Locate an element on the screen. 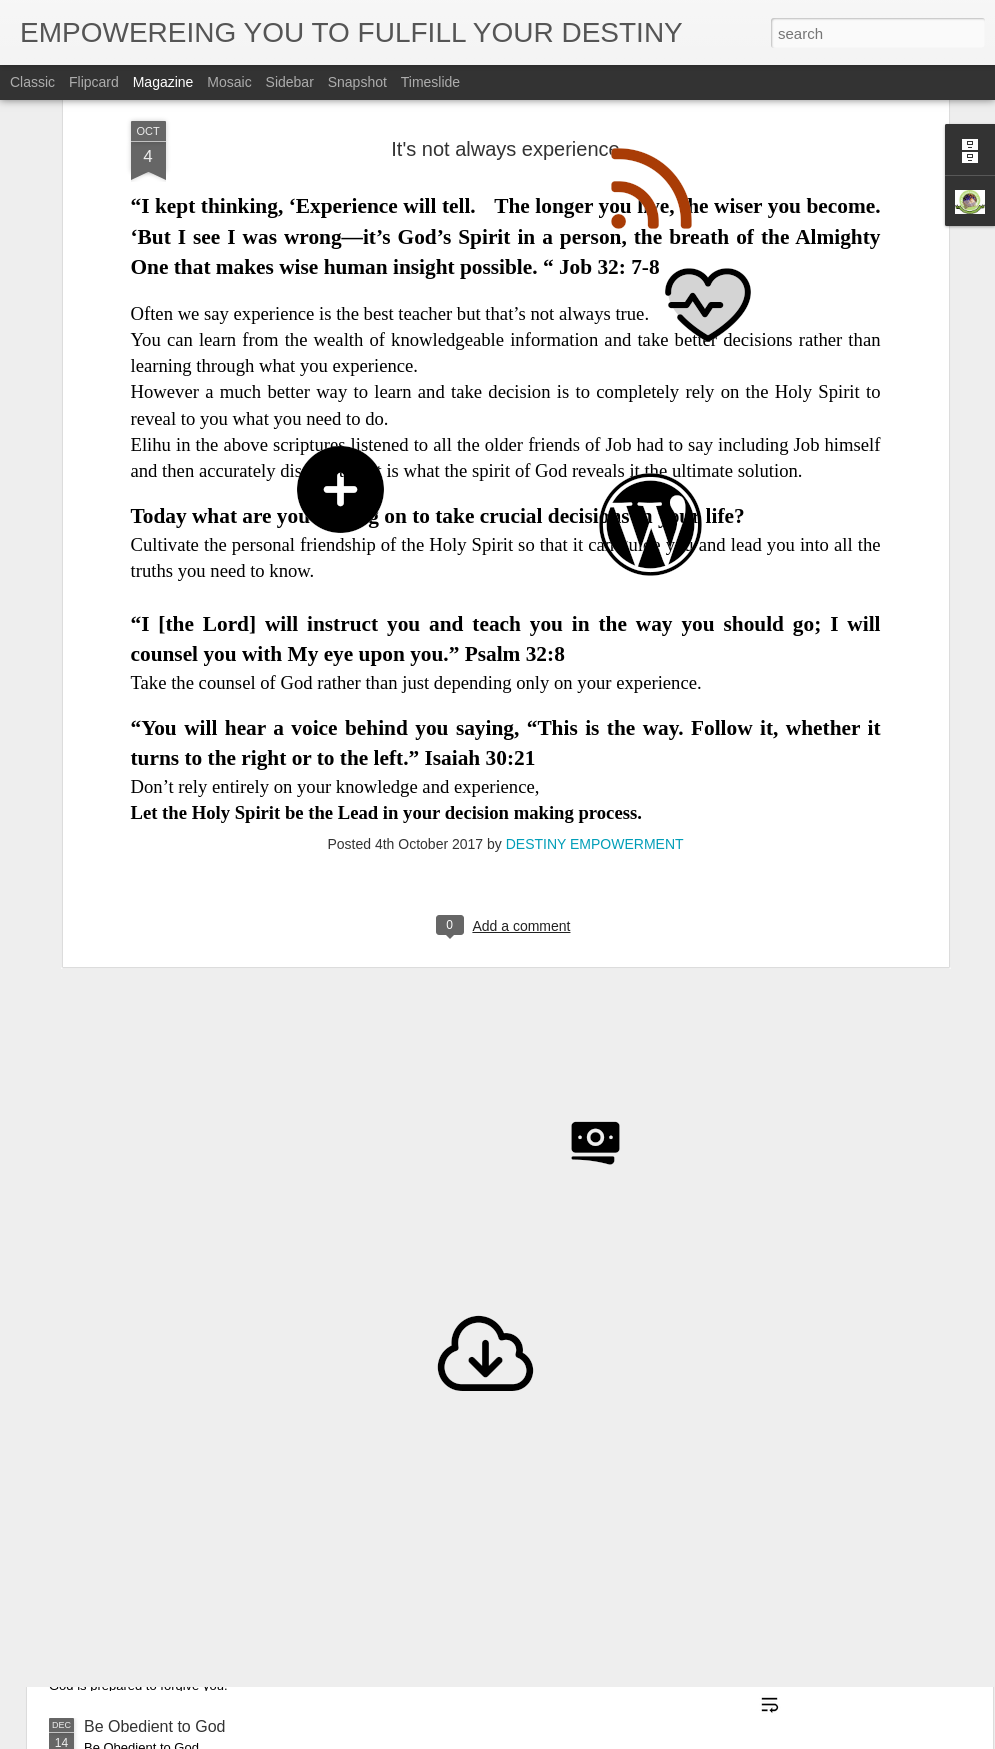 The image size is (995, 1749). subscribe to RSS feed is located at coordinates (651, 188).